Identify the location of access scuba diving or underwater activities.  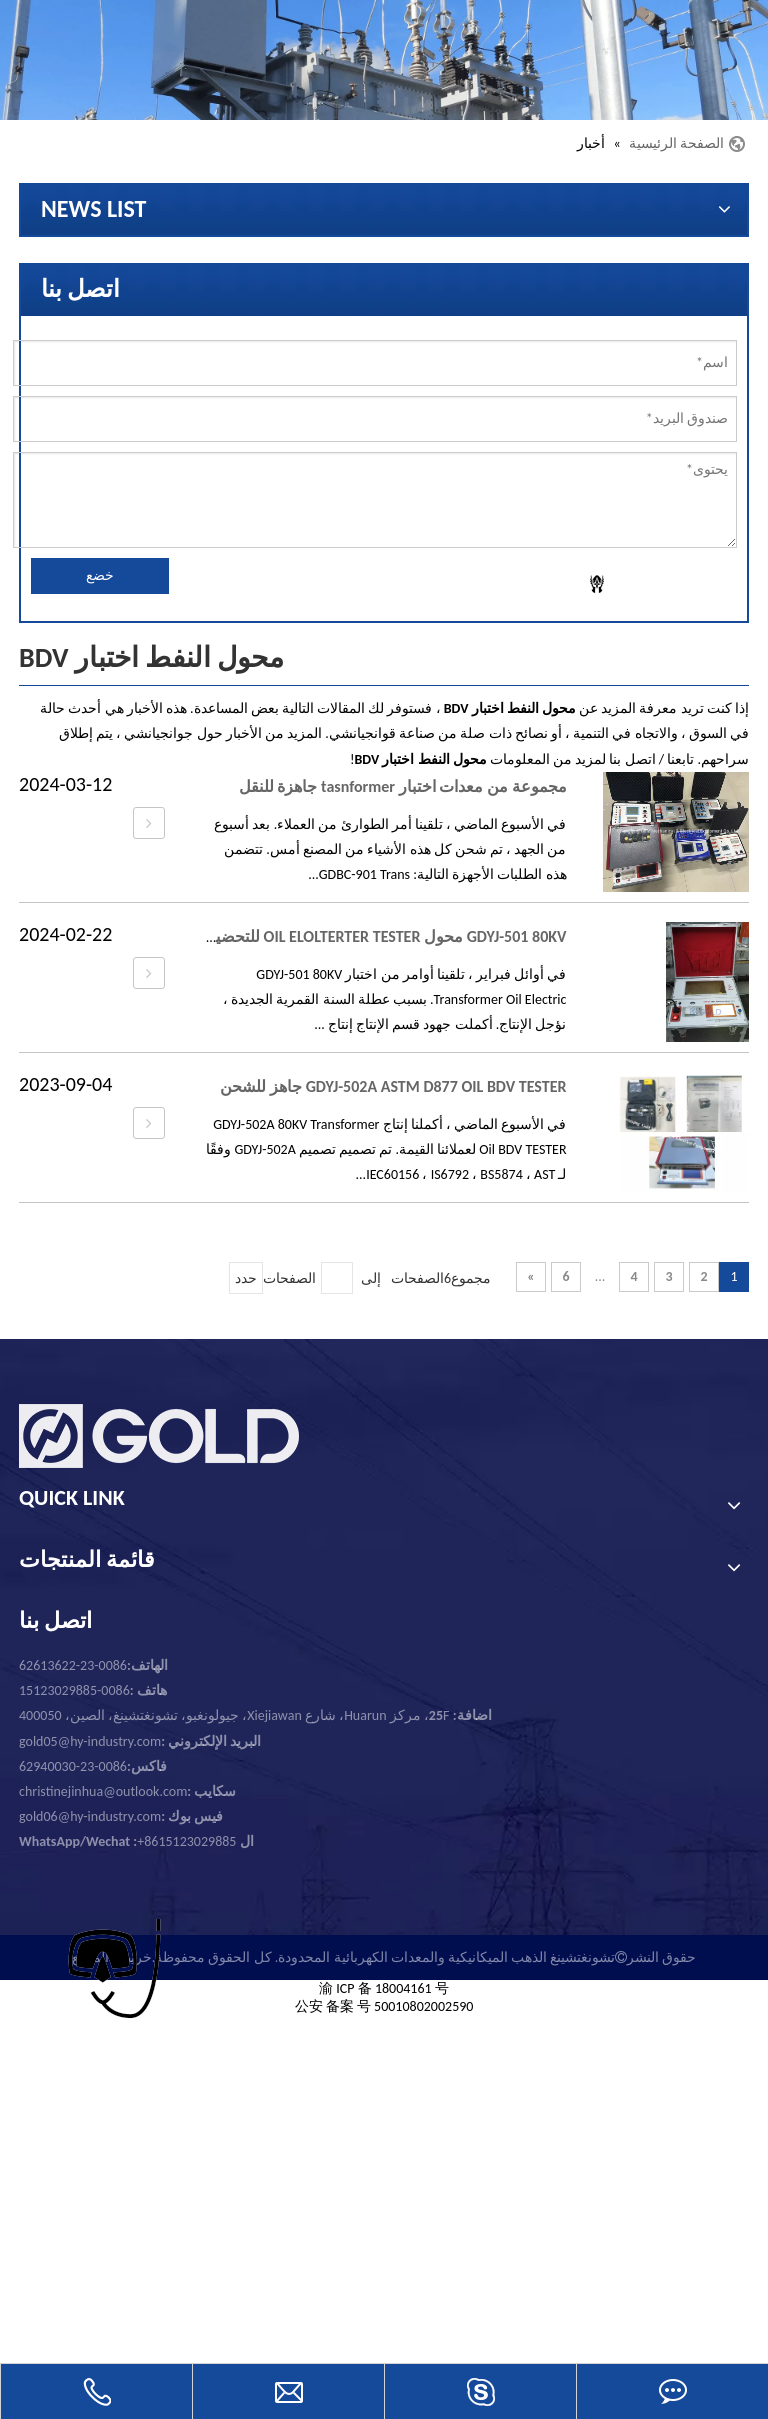
(114, 1968).